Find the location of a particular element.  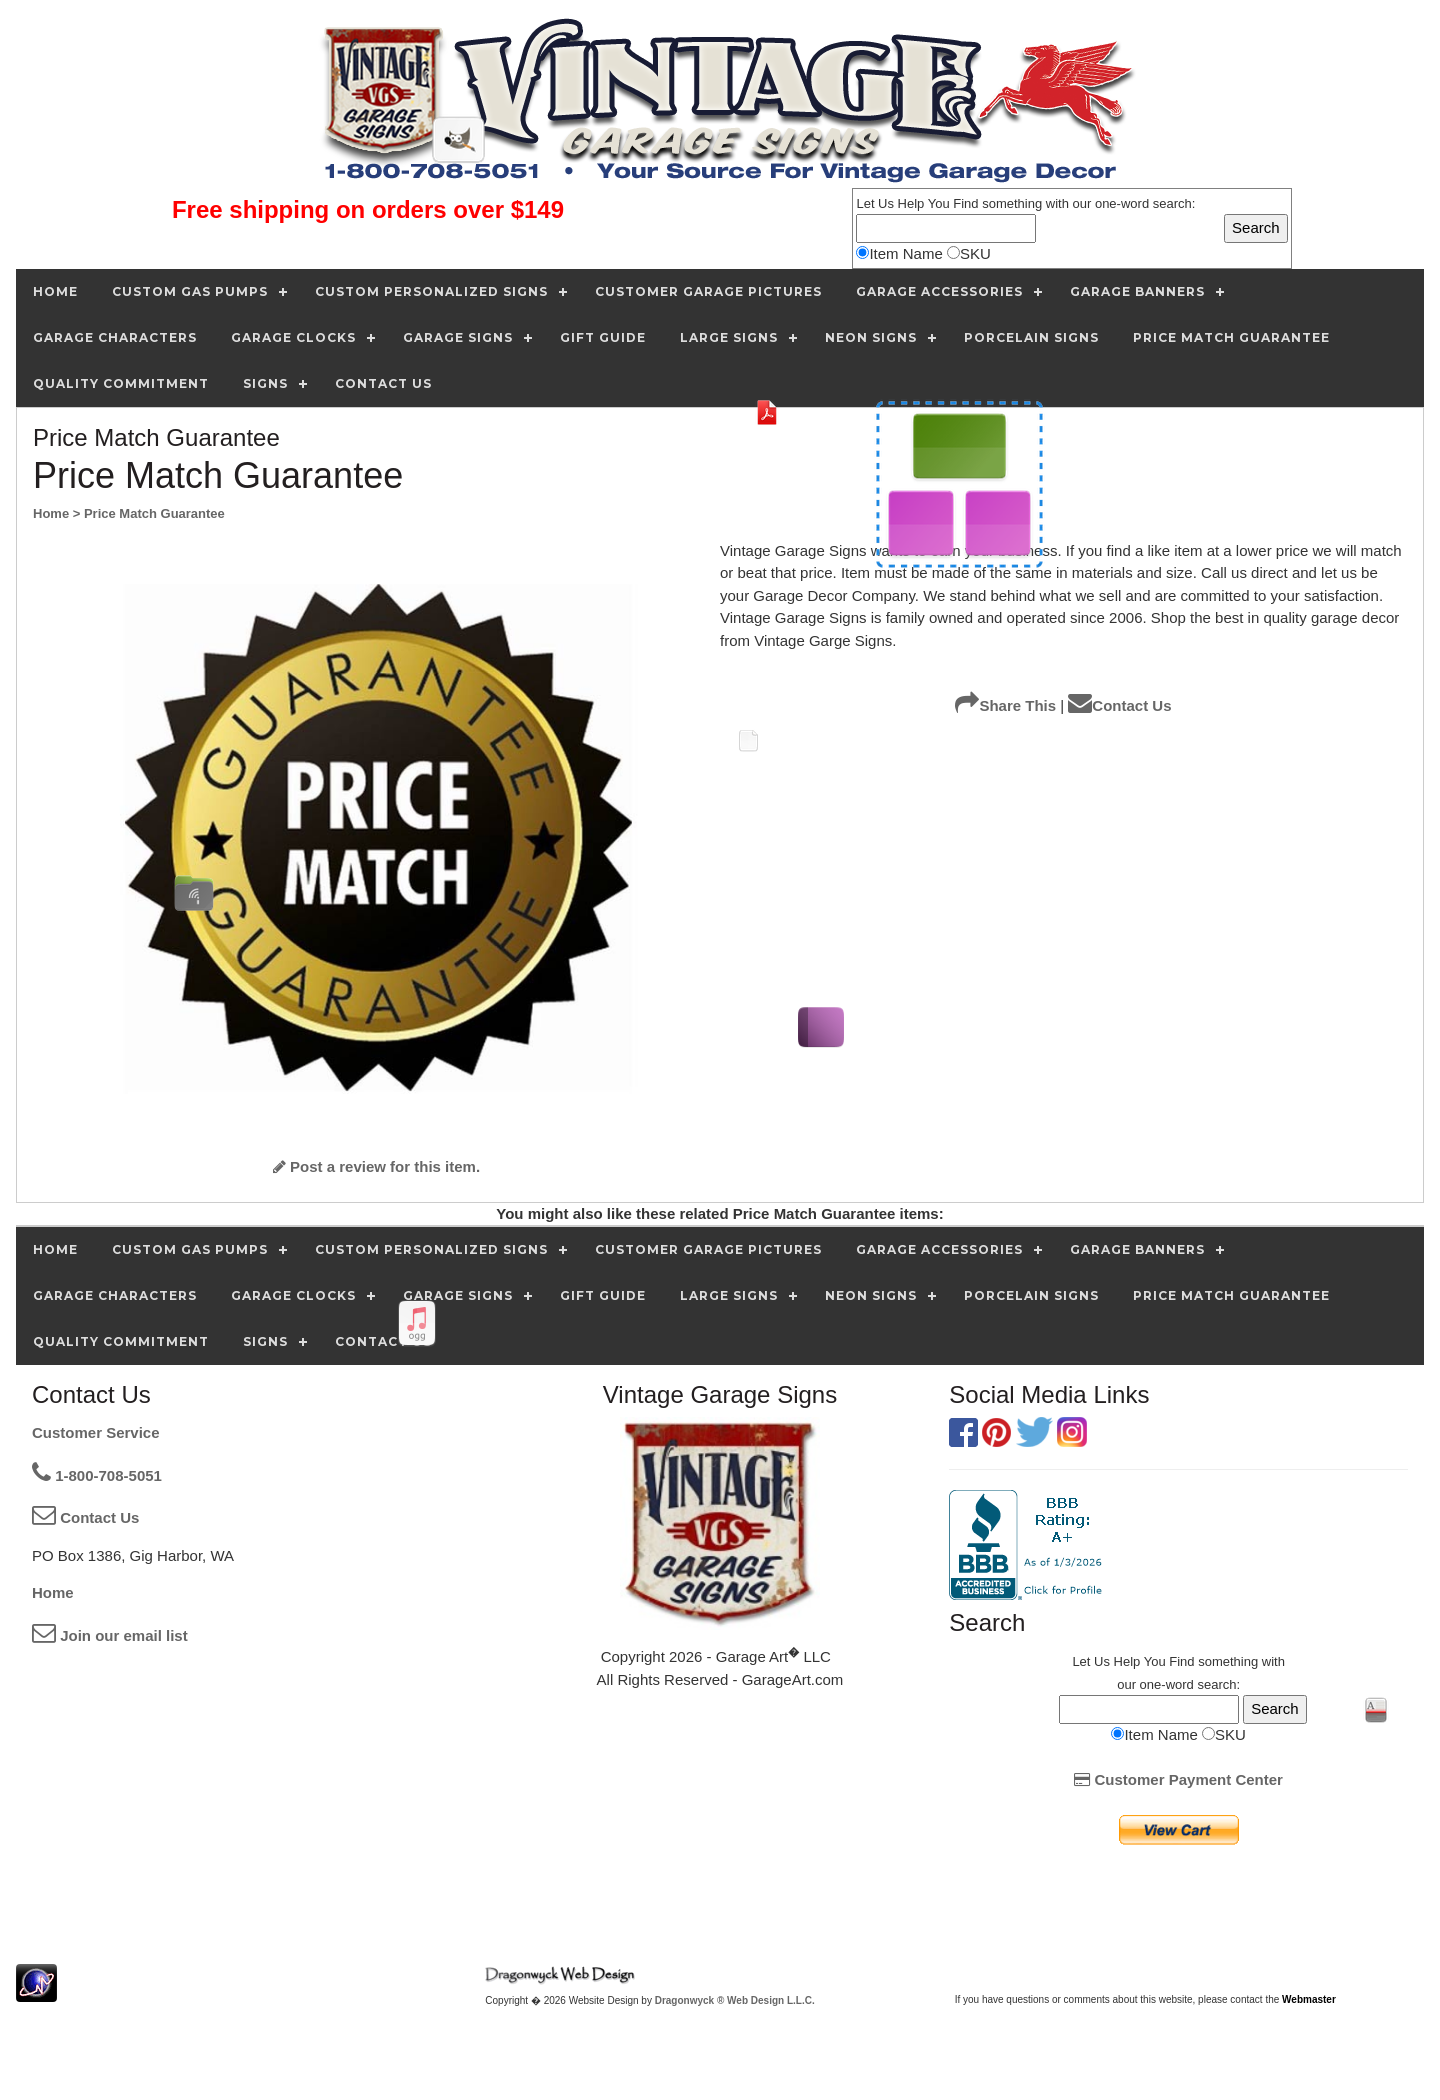

open a GIMP project file is located at coordinates (458, 138).